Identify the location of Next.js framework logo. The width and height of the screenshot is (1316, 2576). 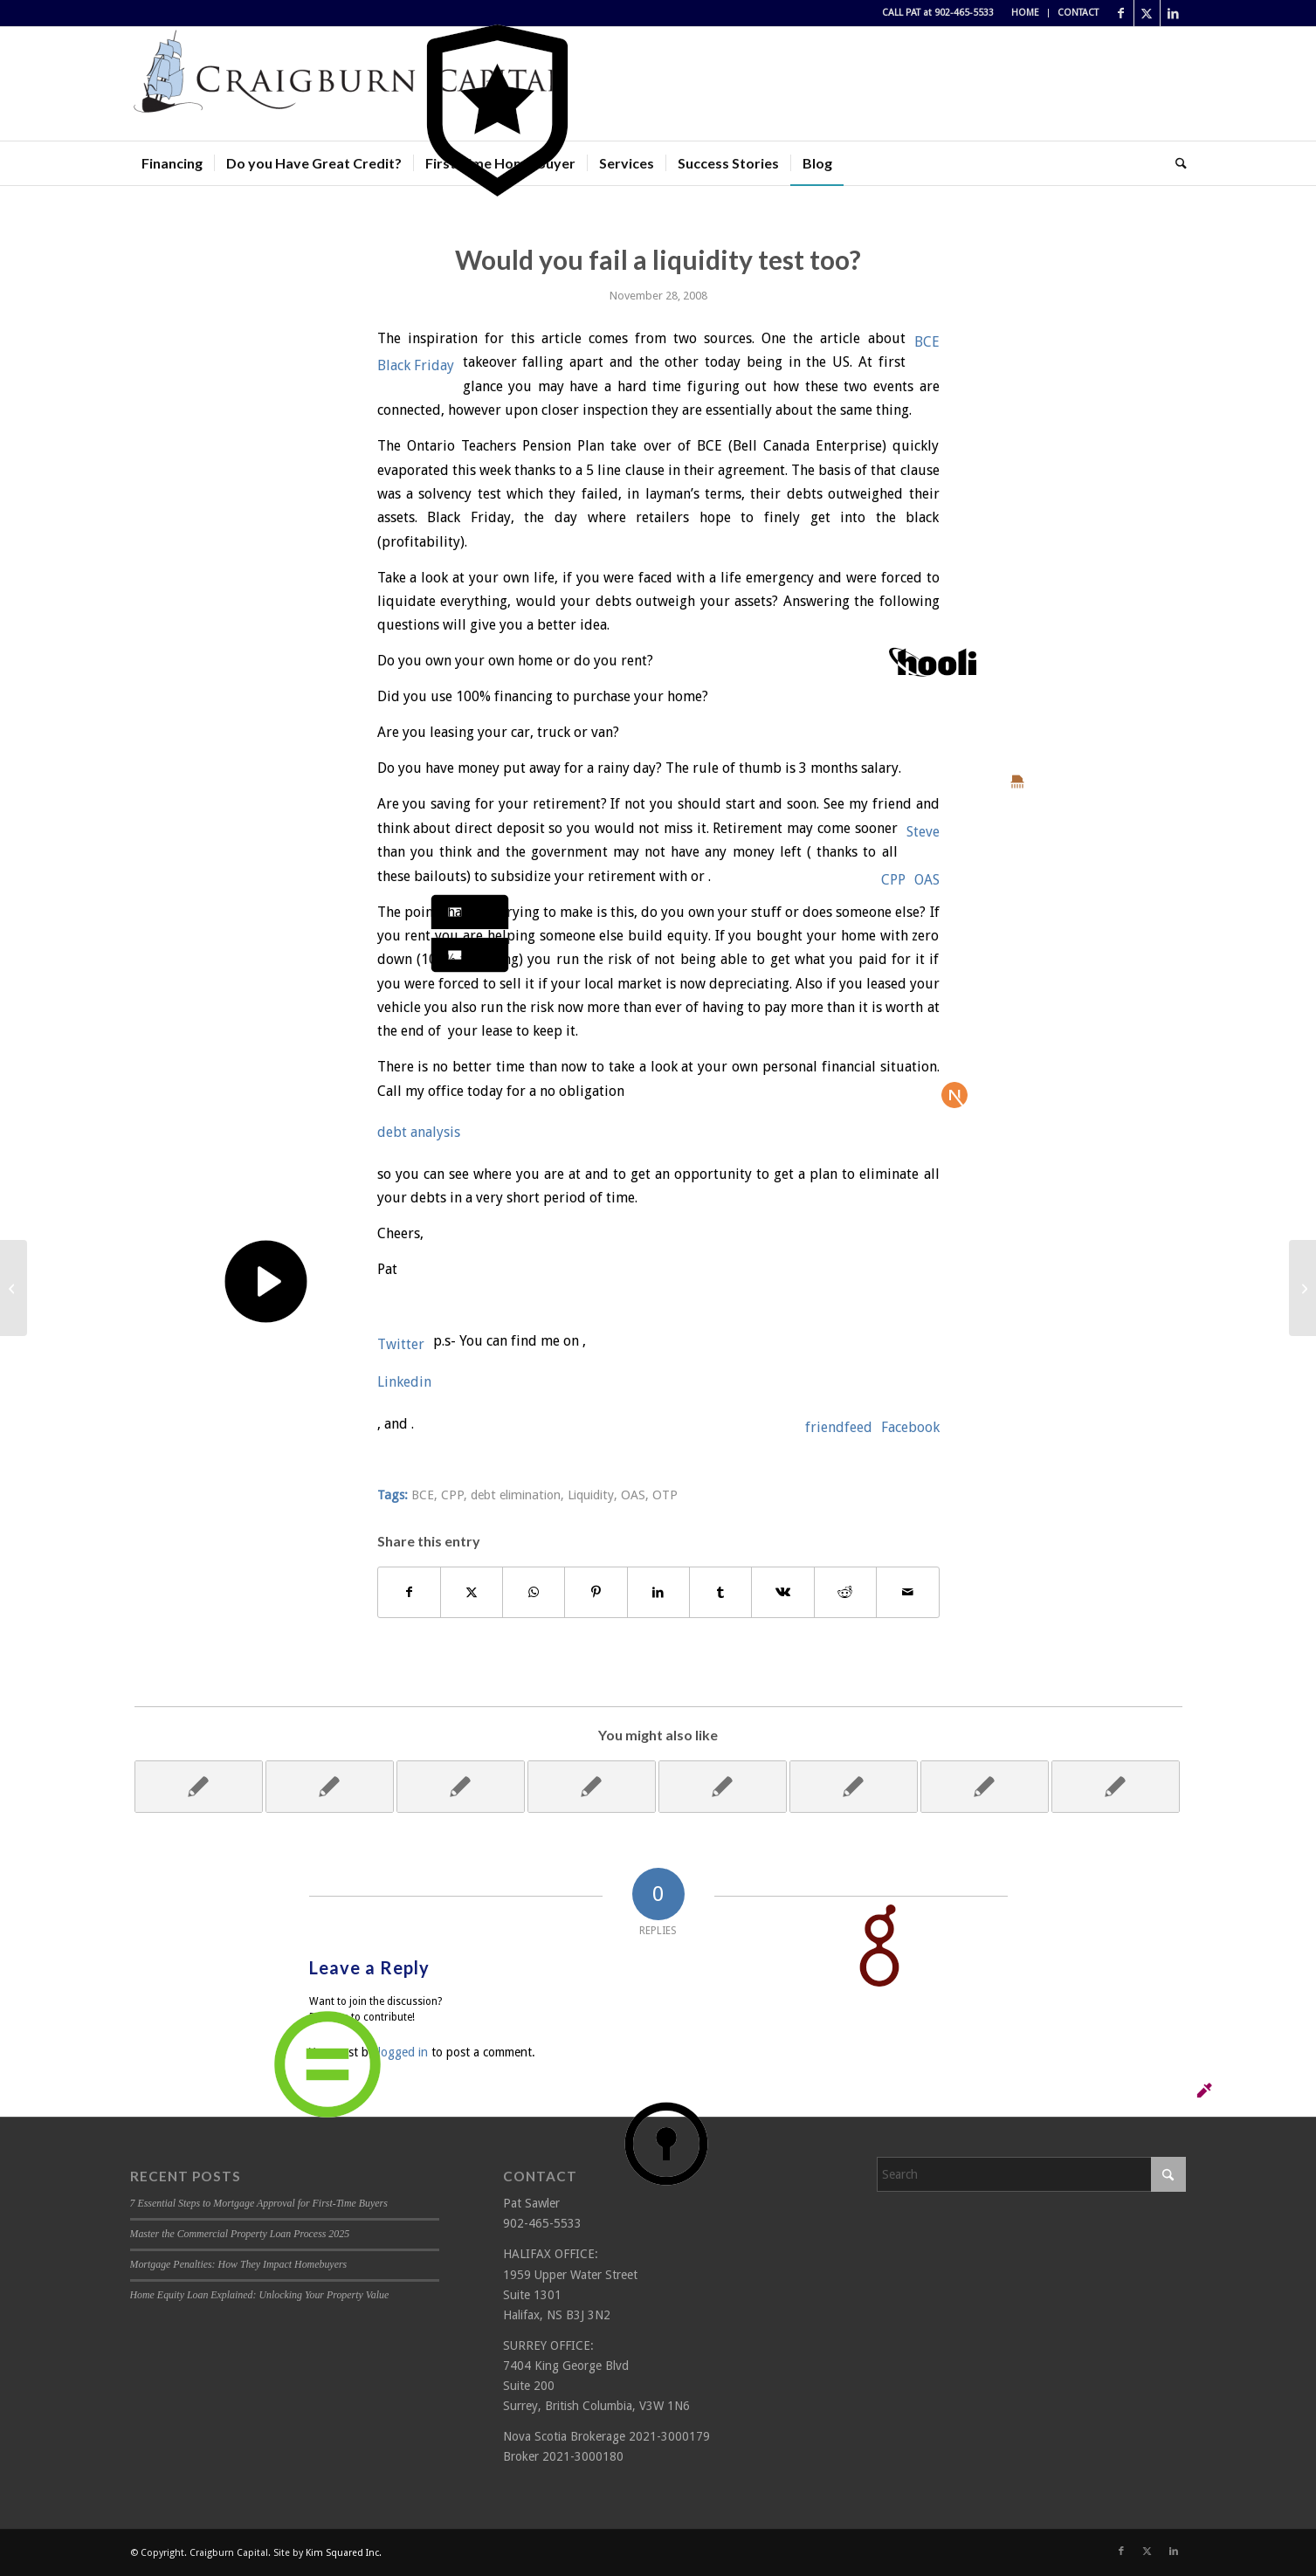
(954, 1095).